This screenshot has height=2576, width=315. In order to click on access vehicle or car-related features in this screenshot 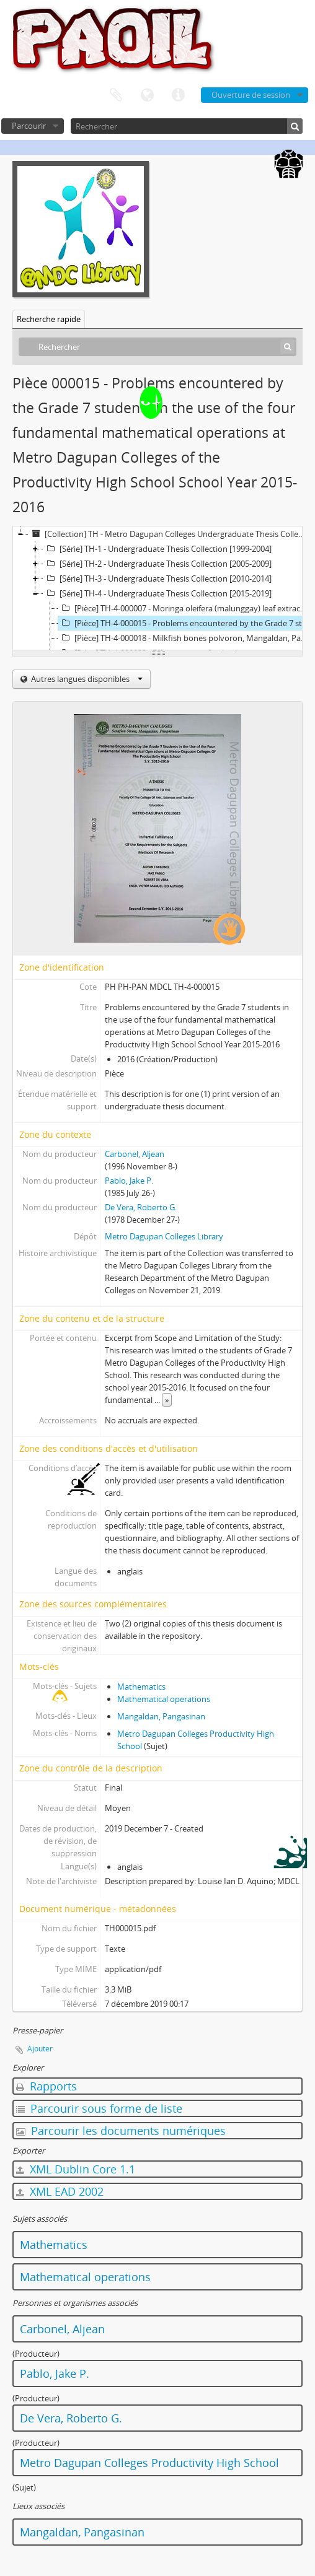, I will do `click(81, 772)`.